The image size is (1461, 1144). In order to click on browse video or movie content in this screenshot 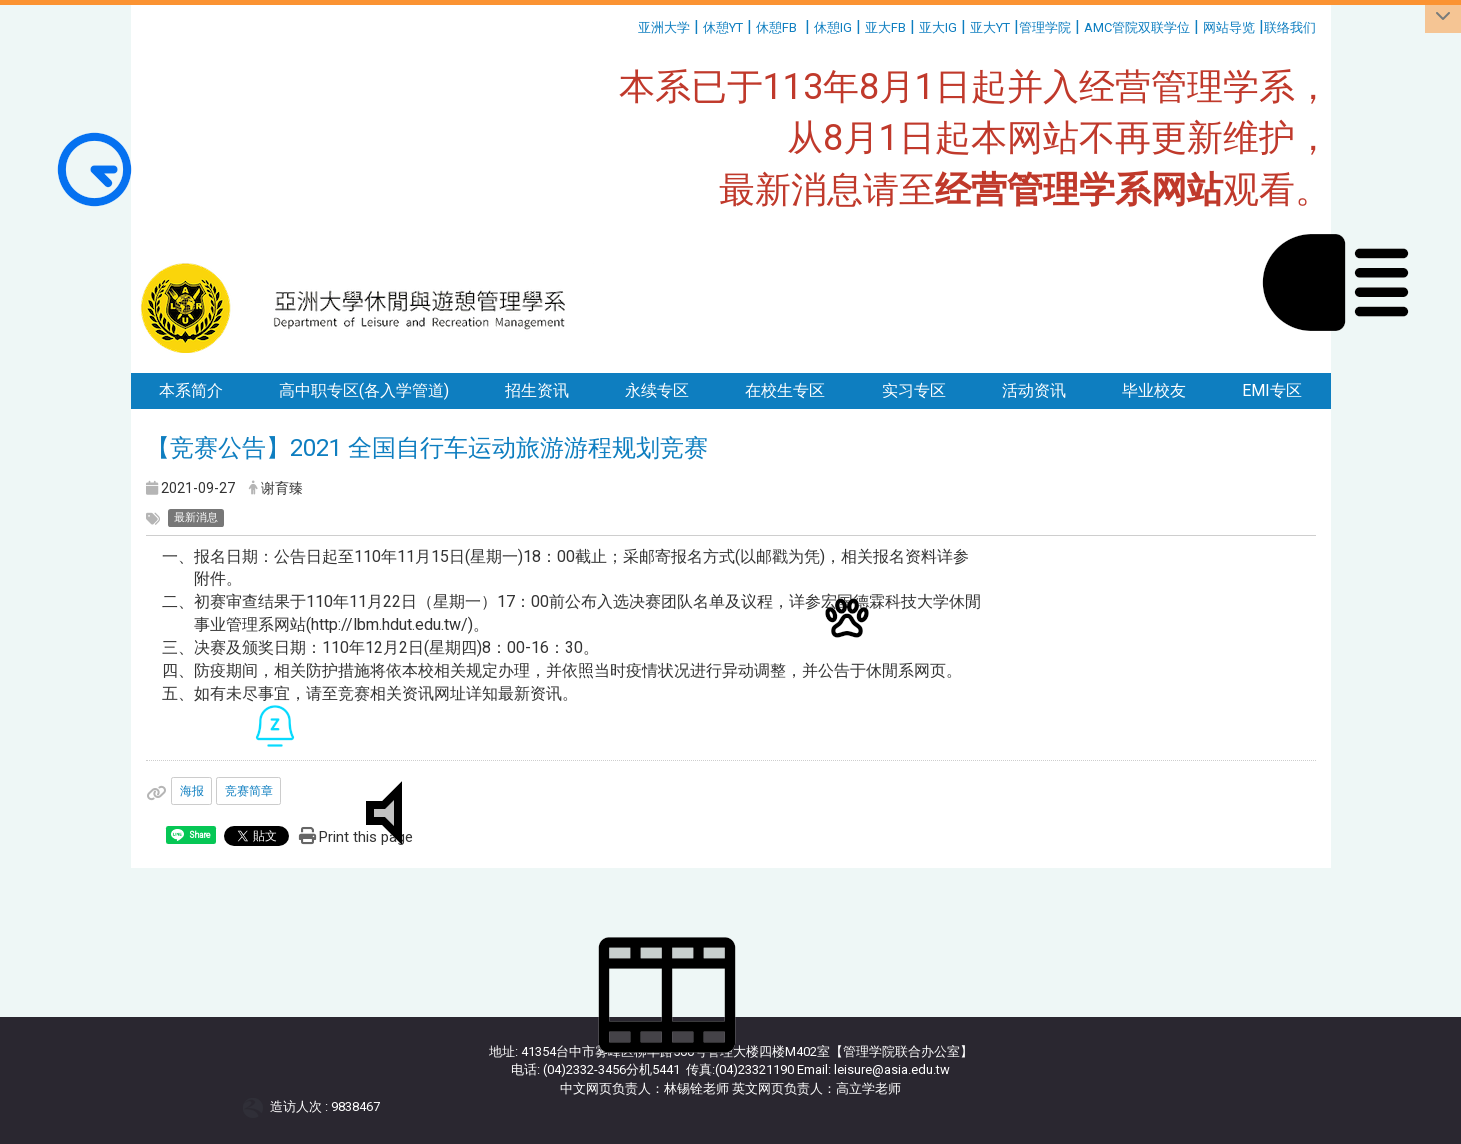, I will do `click(667, 995)`.